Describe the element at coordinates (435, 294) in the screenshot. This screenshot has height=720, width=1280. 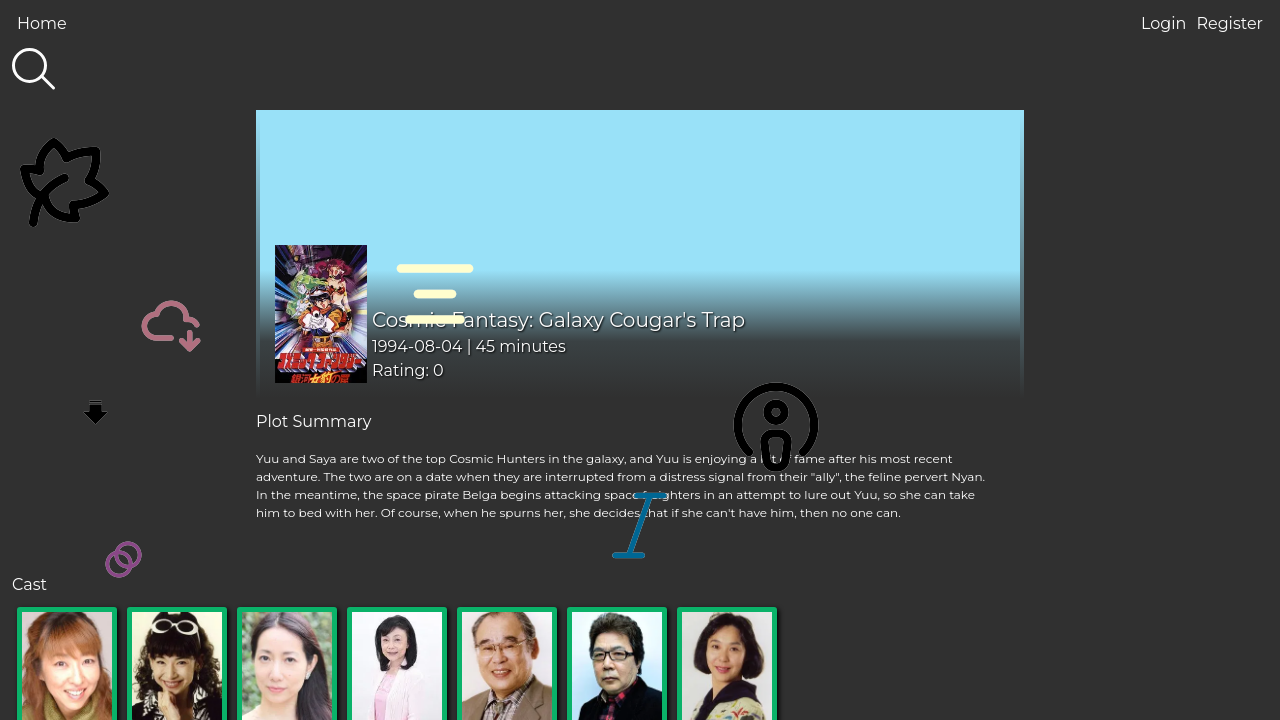
I see `center-align text or content` at that location.